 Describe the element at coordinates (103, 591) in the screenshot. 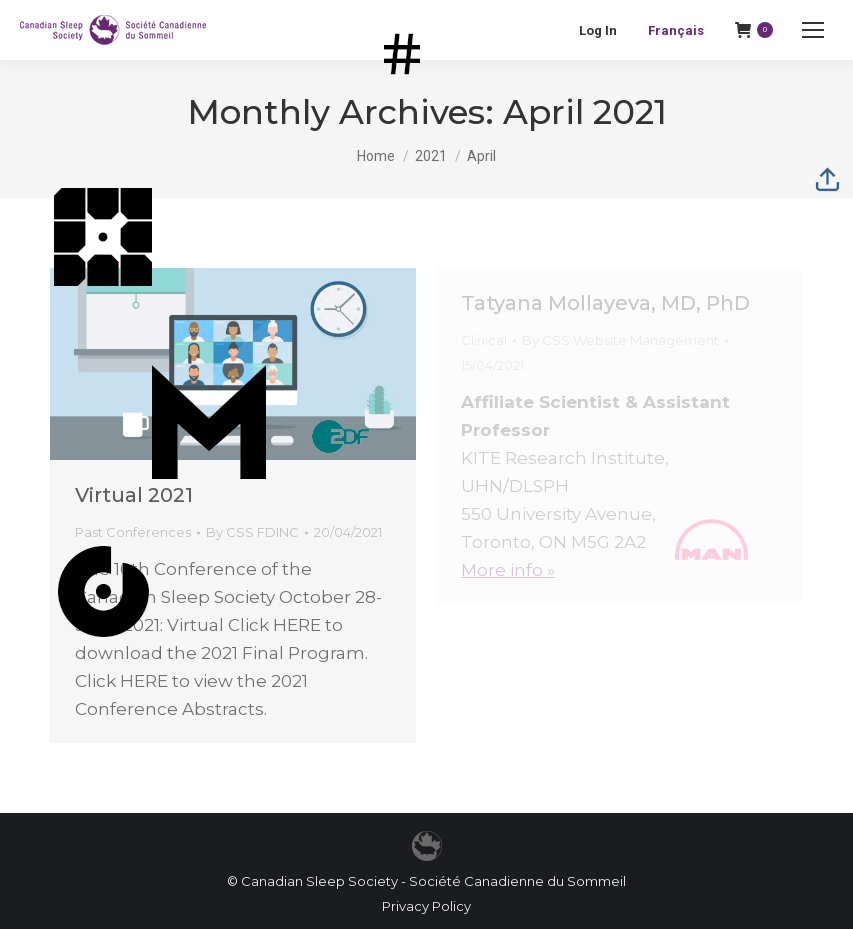

I see `open the Drooble music social network app` at that location.